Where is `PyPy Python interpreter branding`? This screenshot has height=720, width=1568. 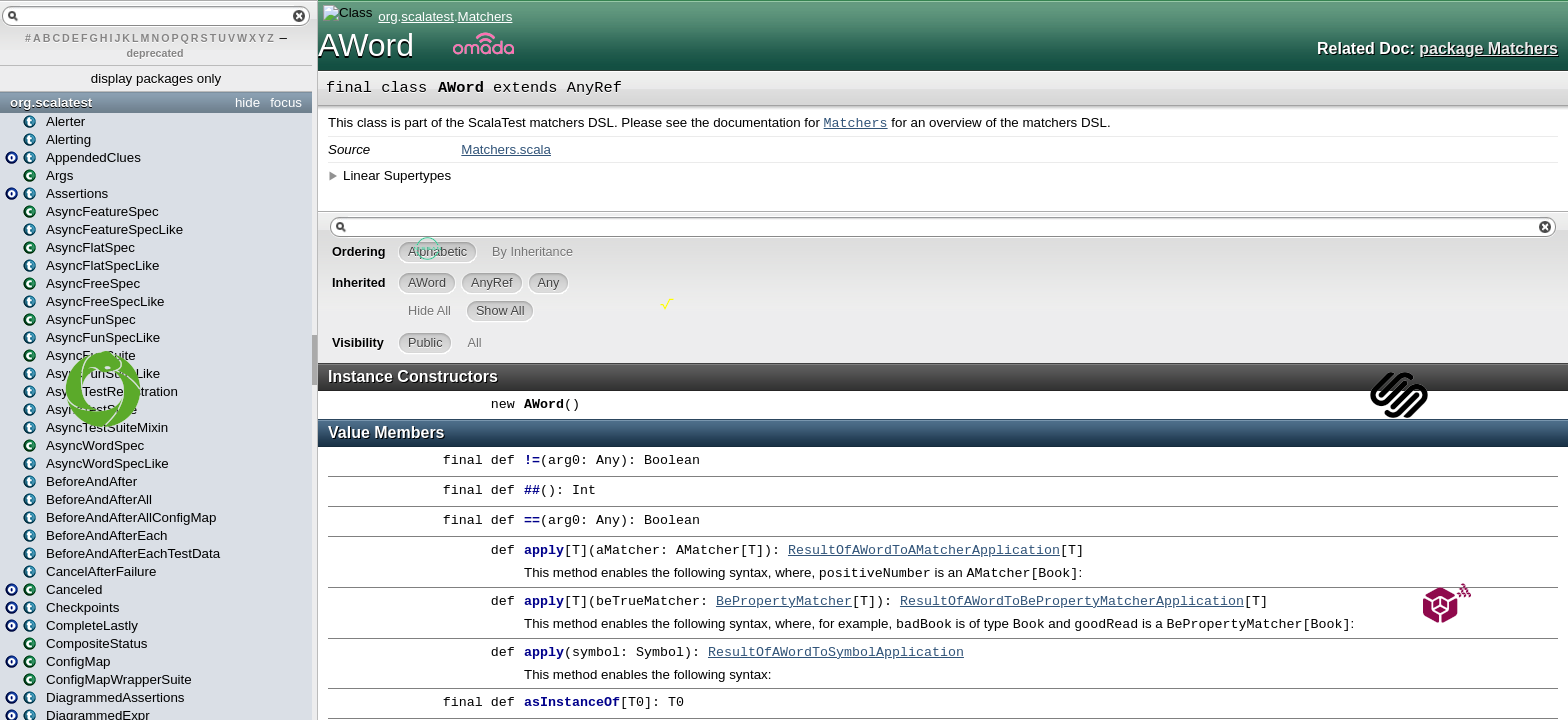
PyPy Python interpreter branding is located at coordinates (103, 389).